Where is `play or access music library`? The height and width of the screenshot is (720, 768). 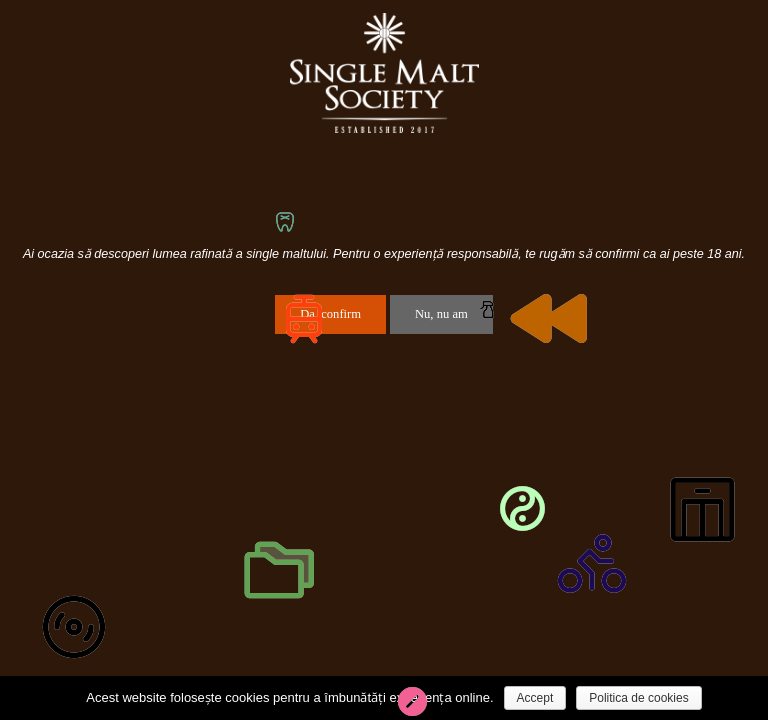
play or access music library is located at coordinates (74, 627).